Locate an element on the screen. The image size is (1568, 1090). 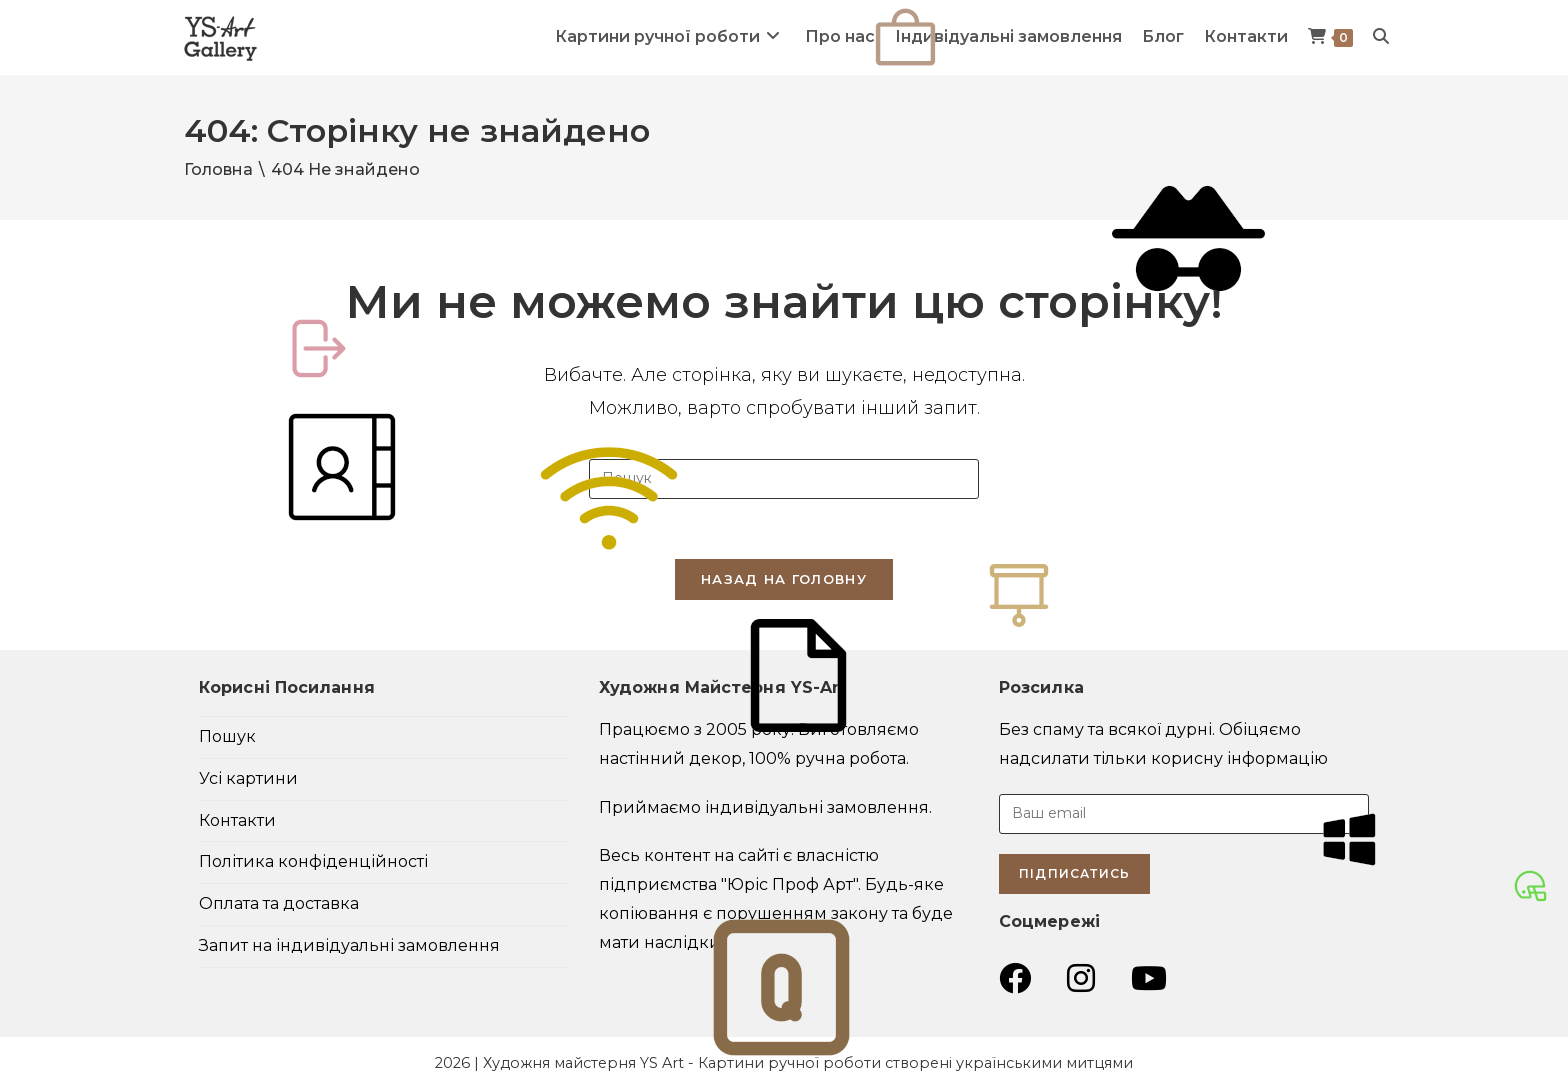
sign out or log out of account is located at coordinates (314, 348).